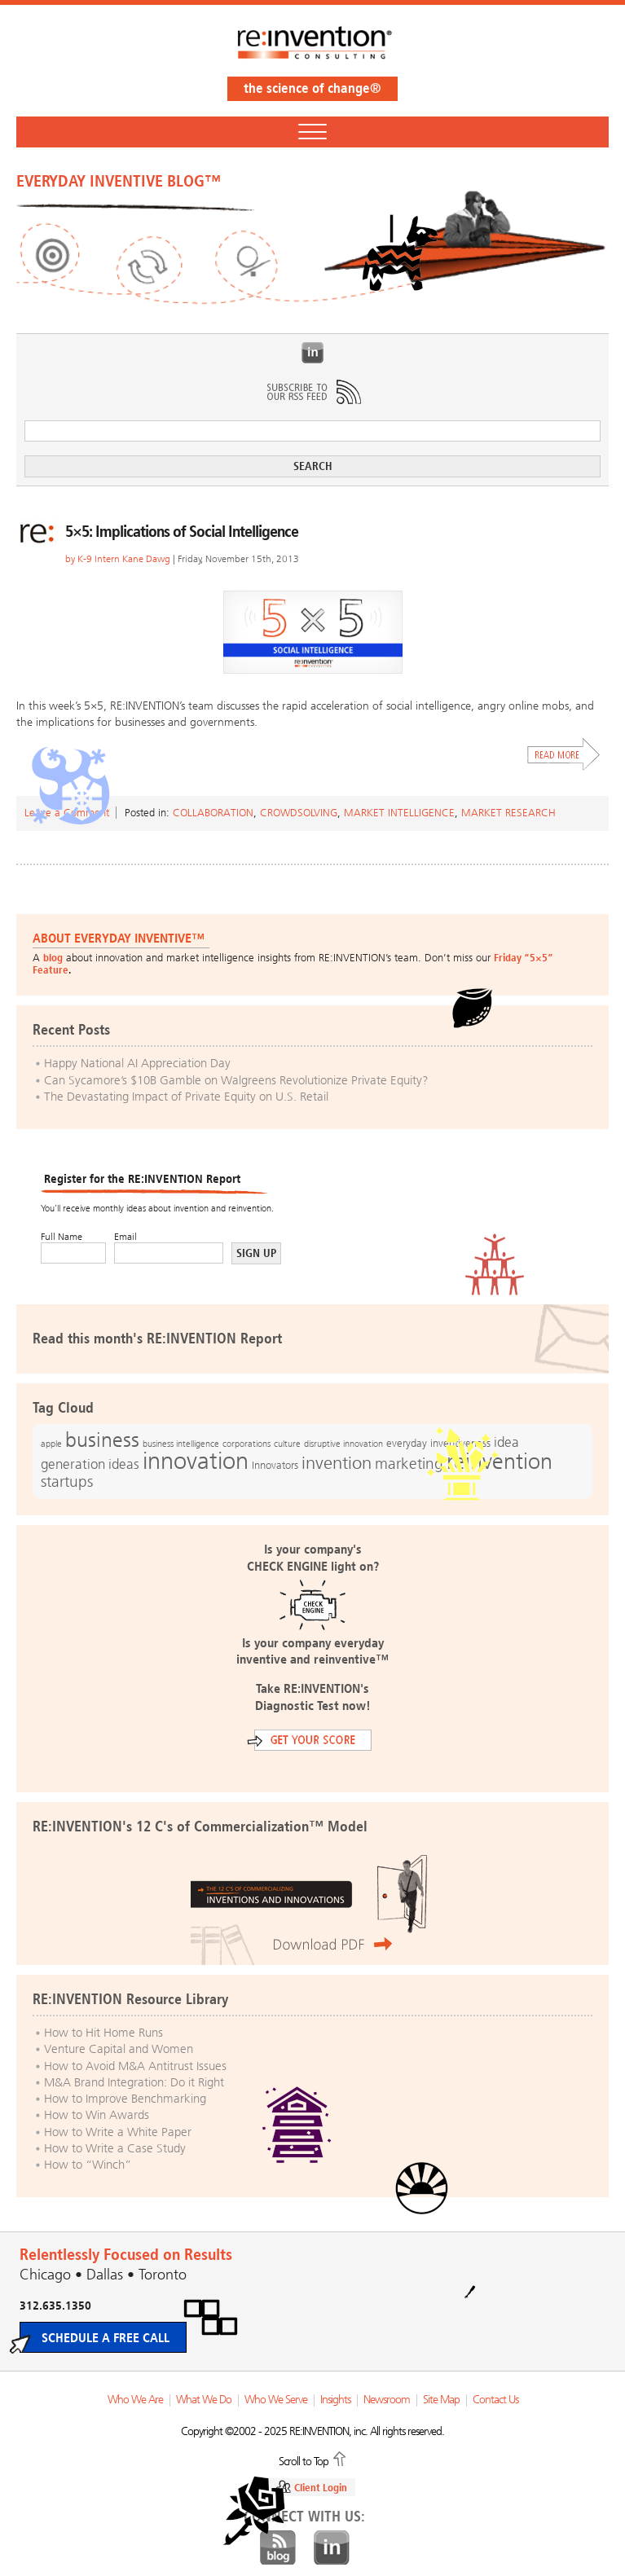 The image size is (625, 2576). What do you see at coordinates (69, 785) in the screenshot?
I see `cast a frostfire spell or ability` at bounding box center [69, 785].